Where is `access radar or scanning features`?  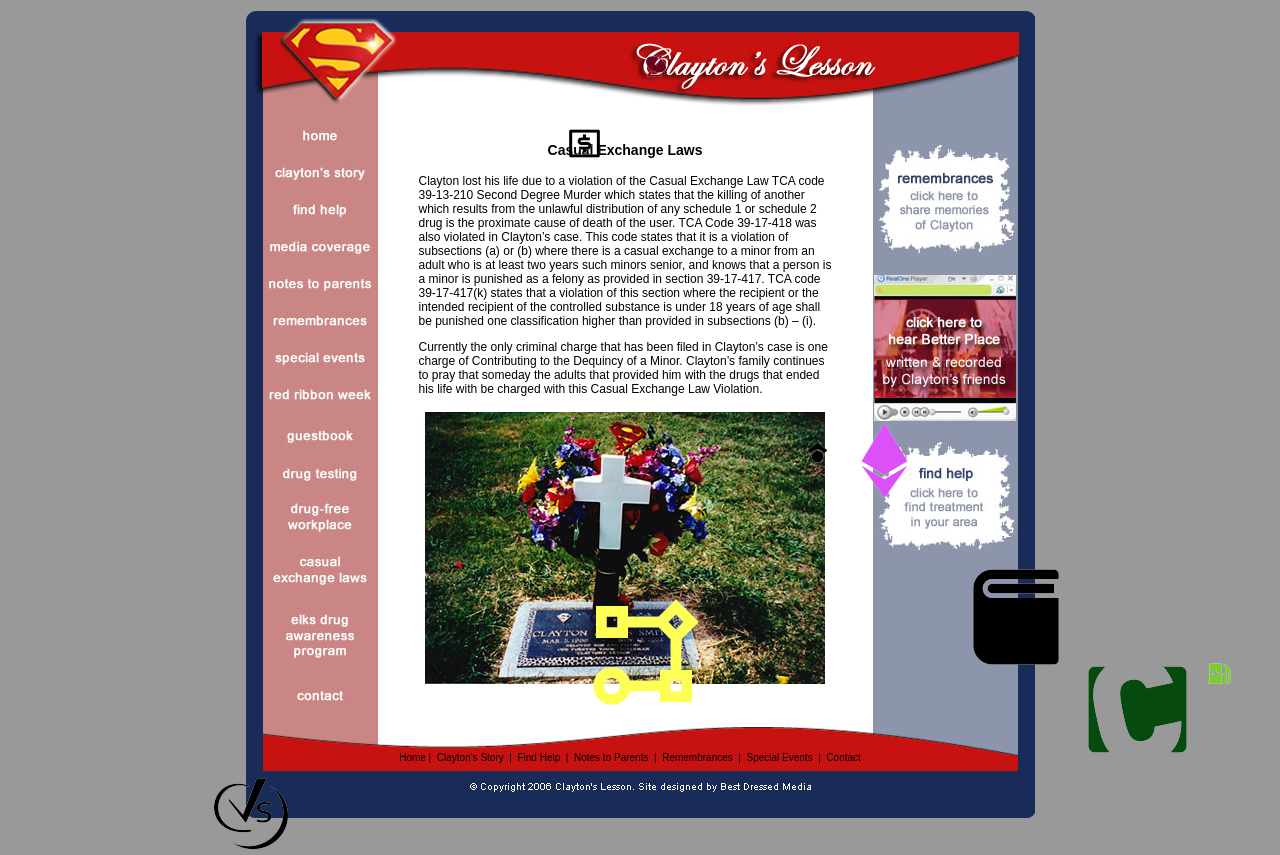 access radar or scanning features is located at coordinates (656, 66).